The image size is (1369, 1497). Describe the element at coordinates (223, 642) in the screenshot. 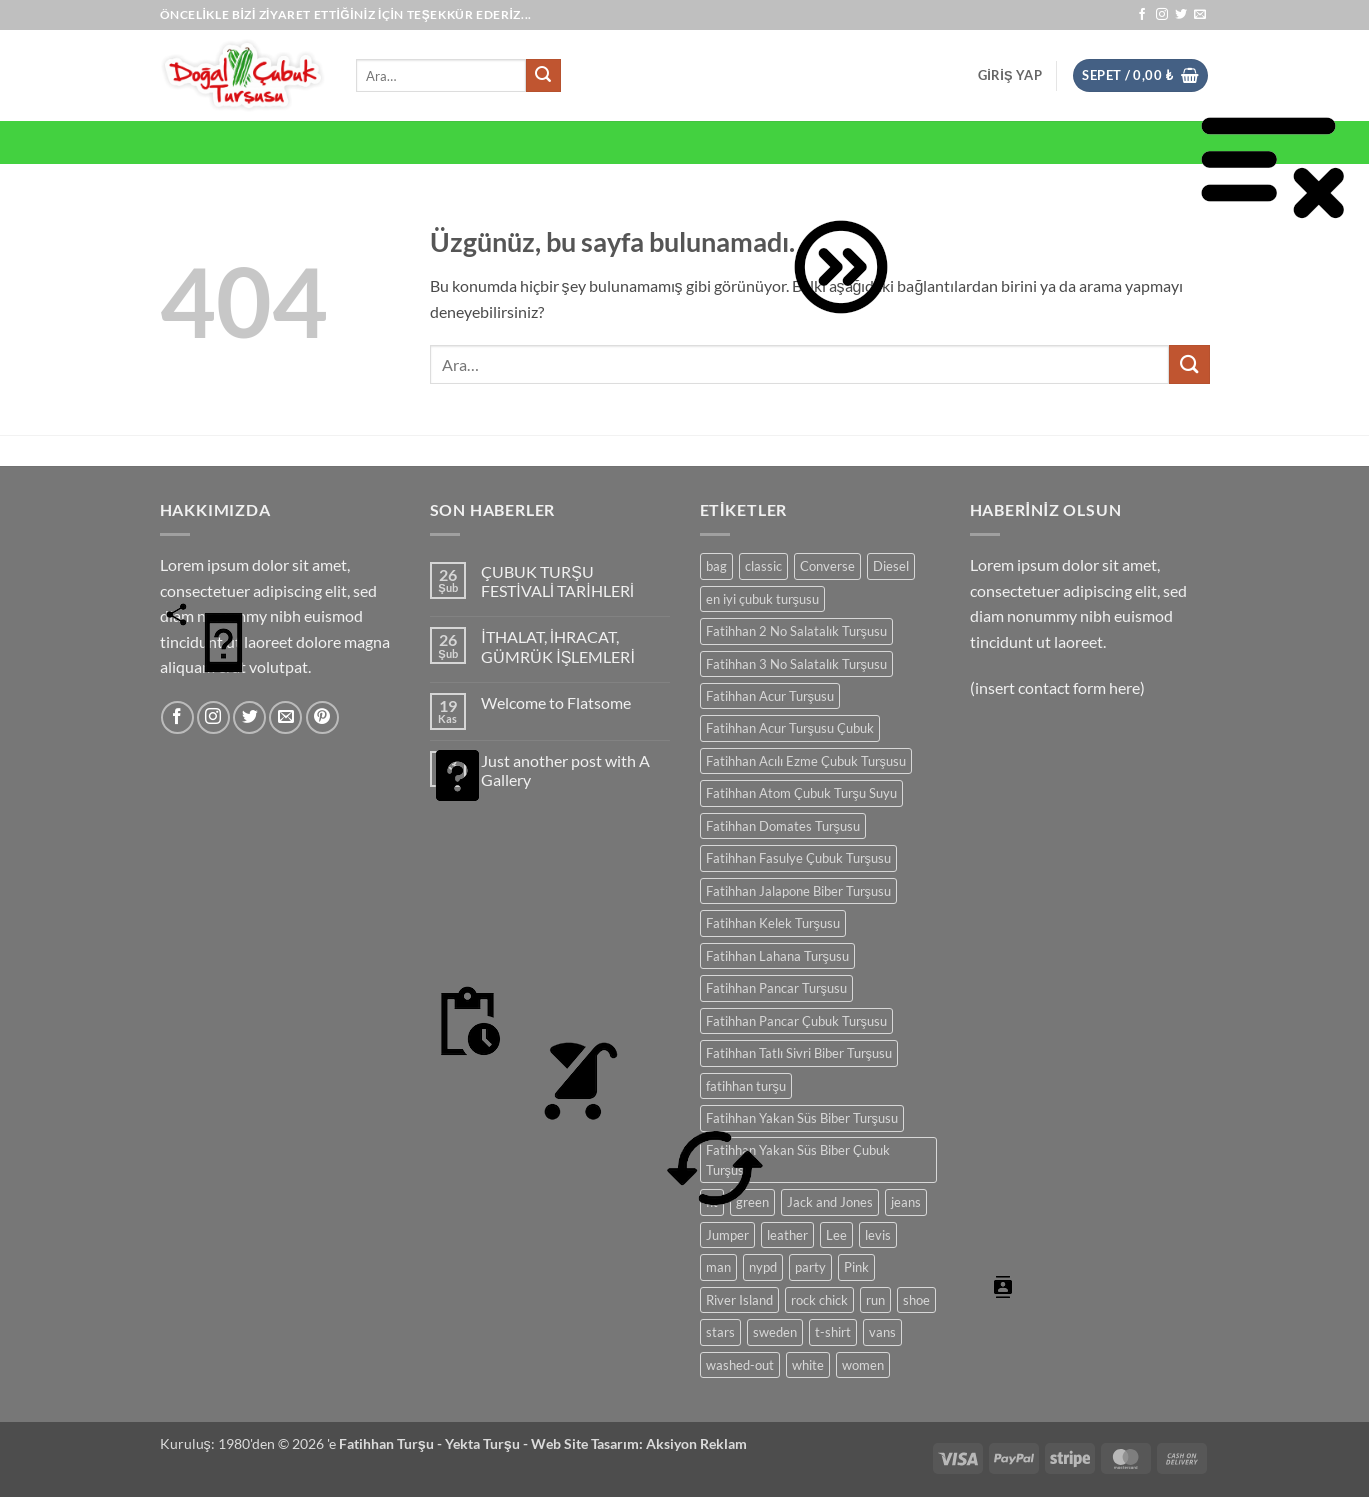

I see `unknown or unrecognized device connected` at that location.